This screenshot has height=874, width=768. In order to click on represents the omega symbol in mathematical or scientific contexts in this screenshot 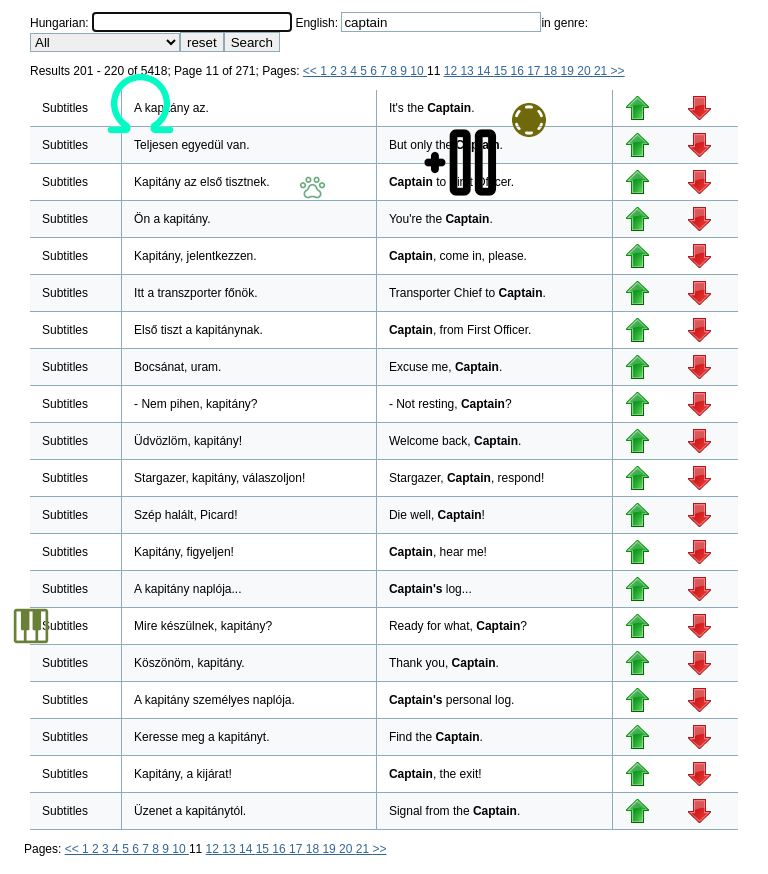, I will do `click(140, 103)`.